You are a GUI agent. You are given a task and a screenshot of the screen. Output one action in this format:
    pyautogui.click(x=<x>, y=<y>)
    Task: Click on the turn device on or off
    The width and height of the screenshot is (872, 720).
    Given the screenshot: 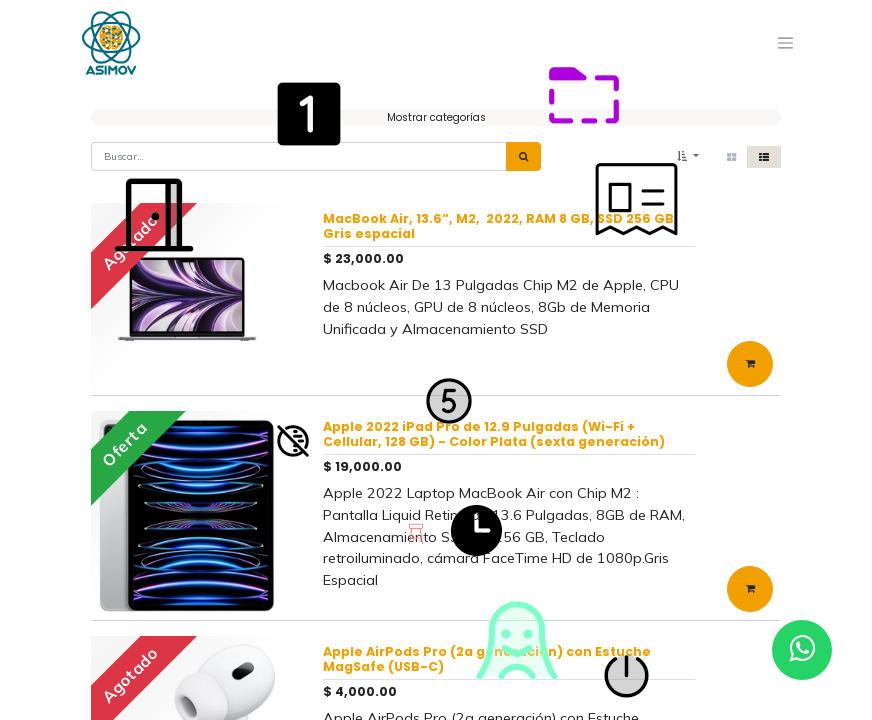 What is the action you would take?
    pyautogui.click(x=626, y=675)
    